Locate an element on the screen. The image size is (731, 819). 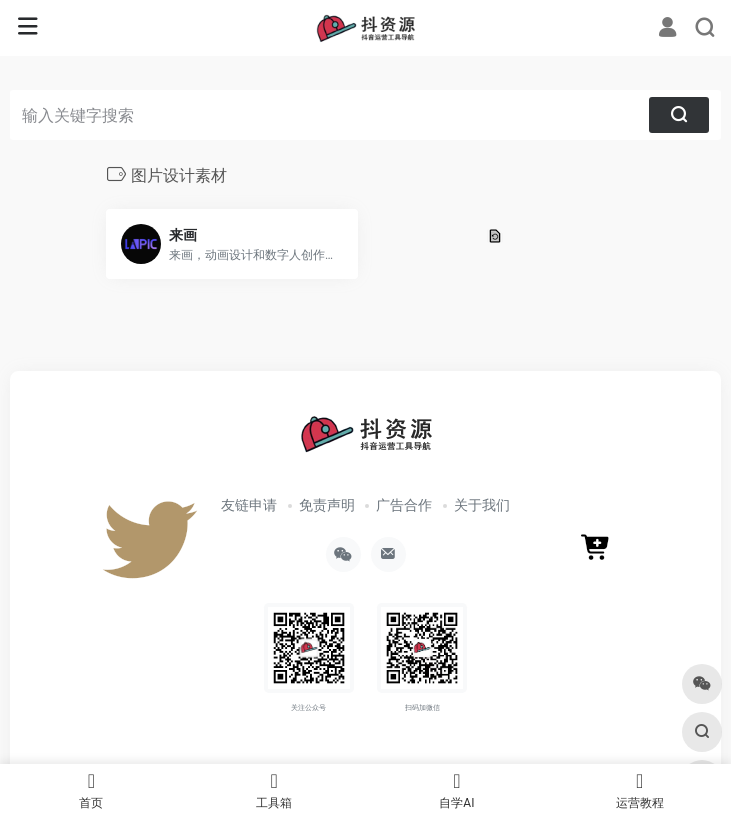
share to Twitter is located at coordinates (150, 539).